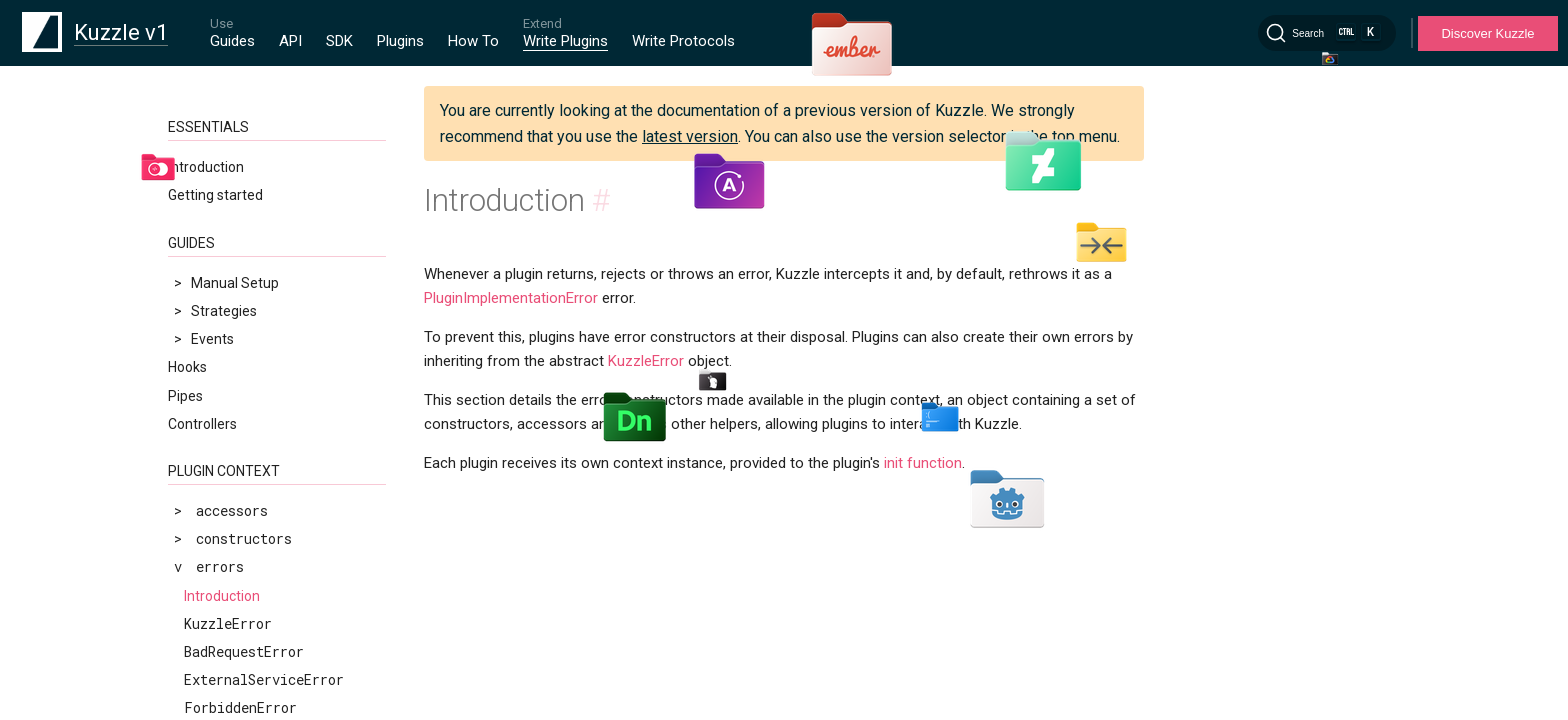  Describe the element at coordinates (1043, 163) in the screenshot. I see `open your DeviantArt downloads folder` at that location.